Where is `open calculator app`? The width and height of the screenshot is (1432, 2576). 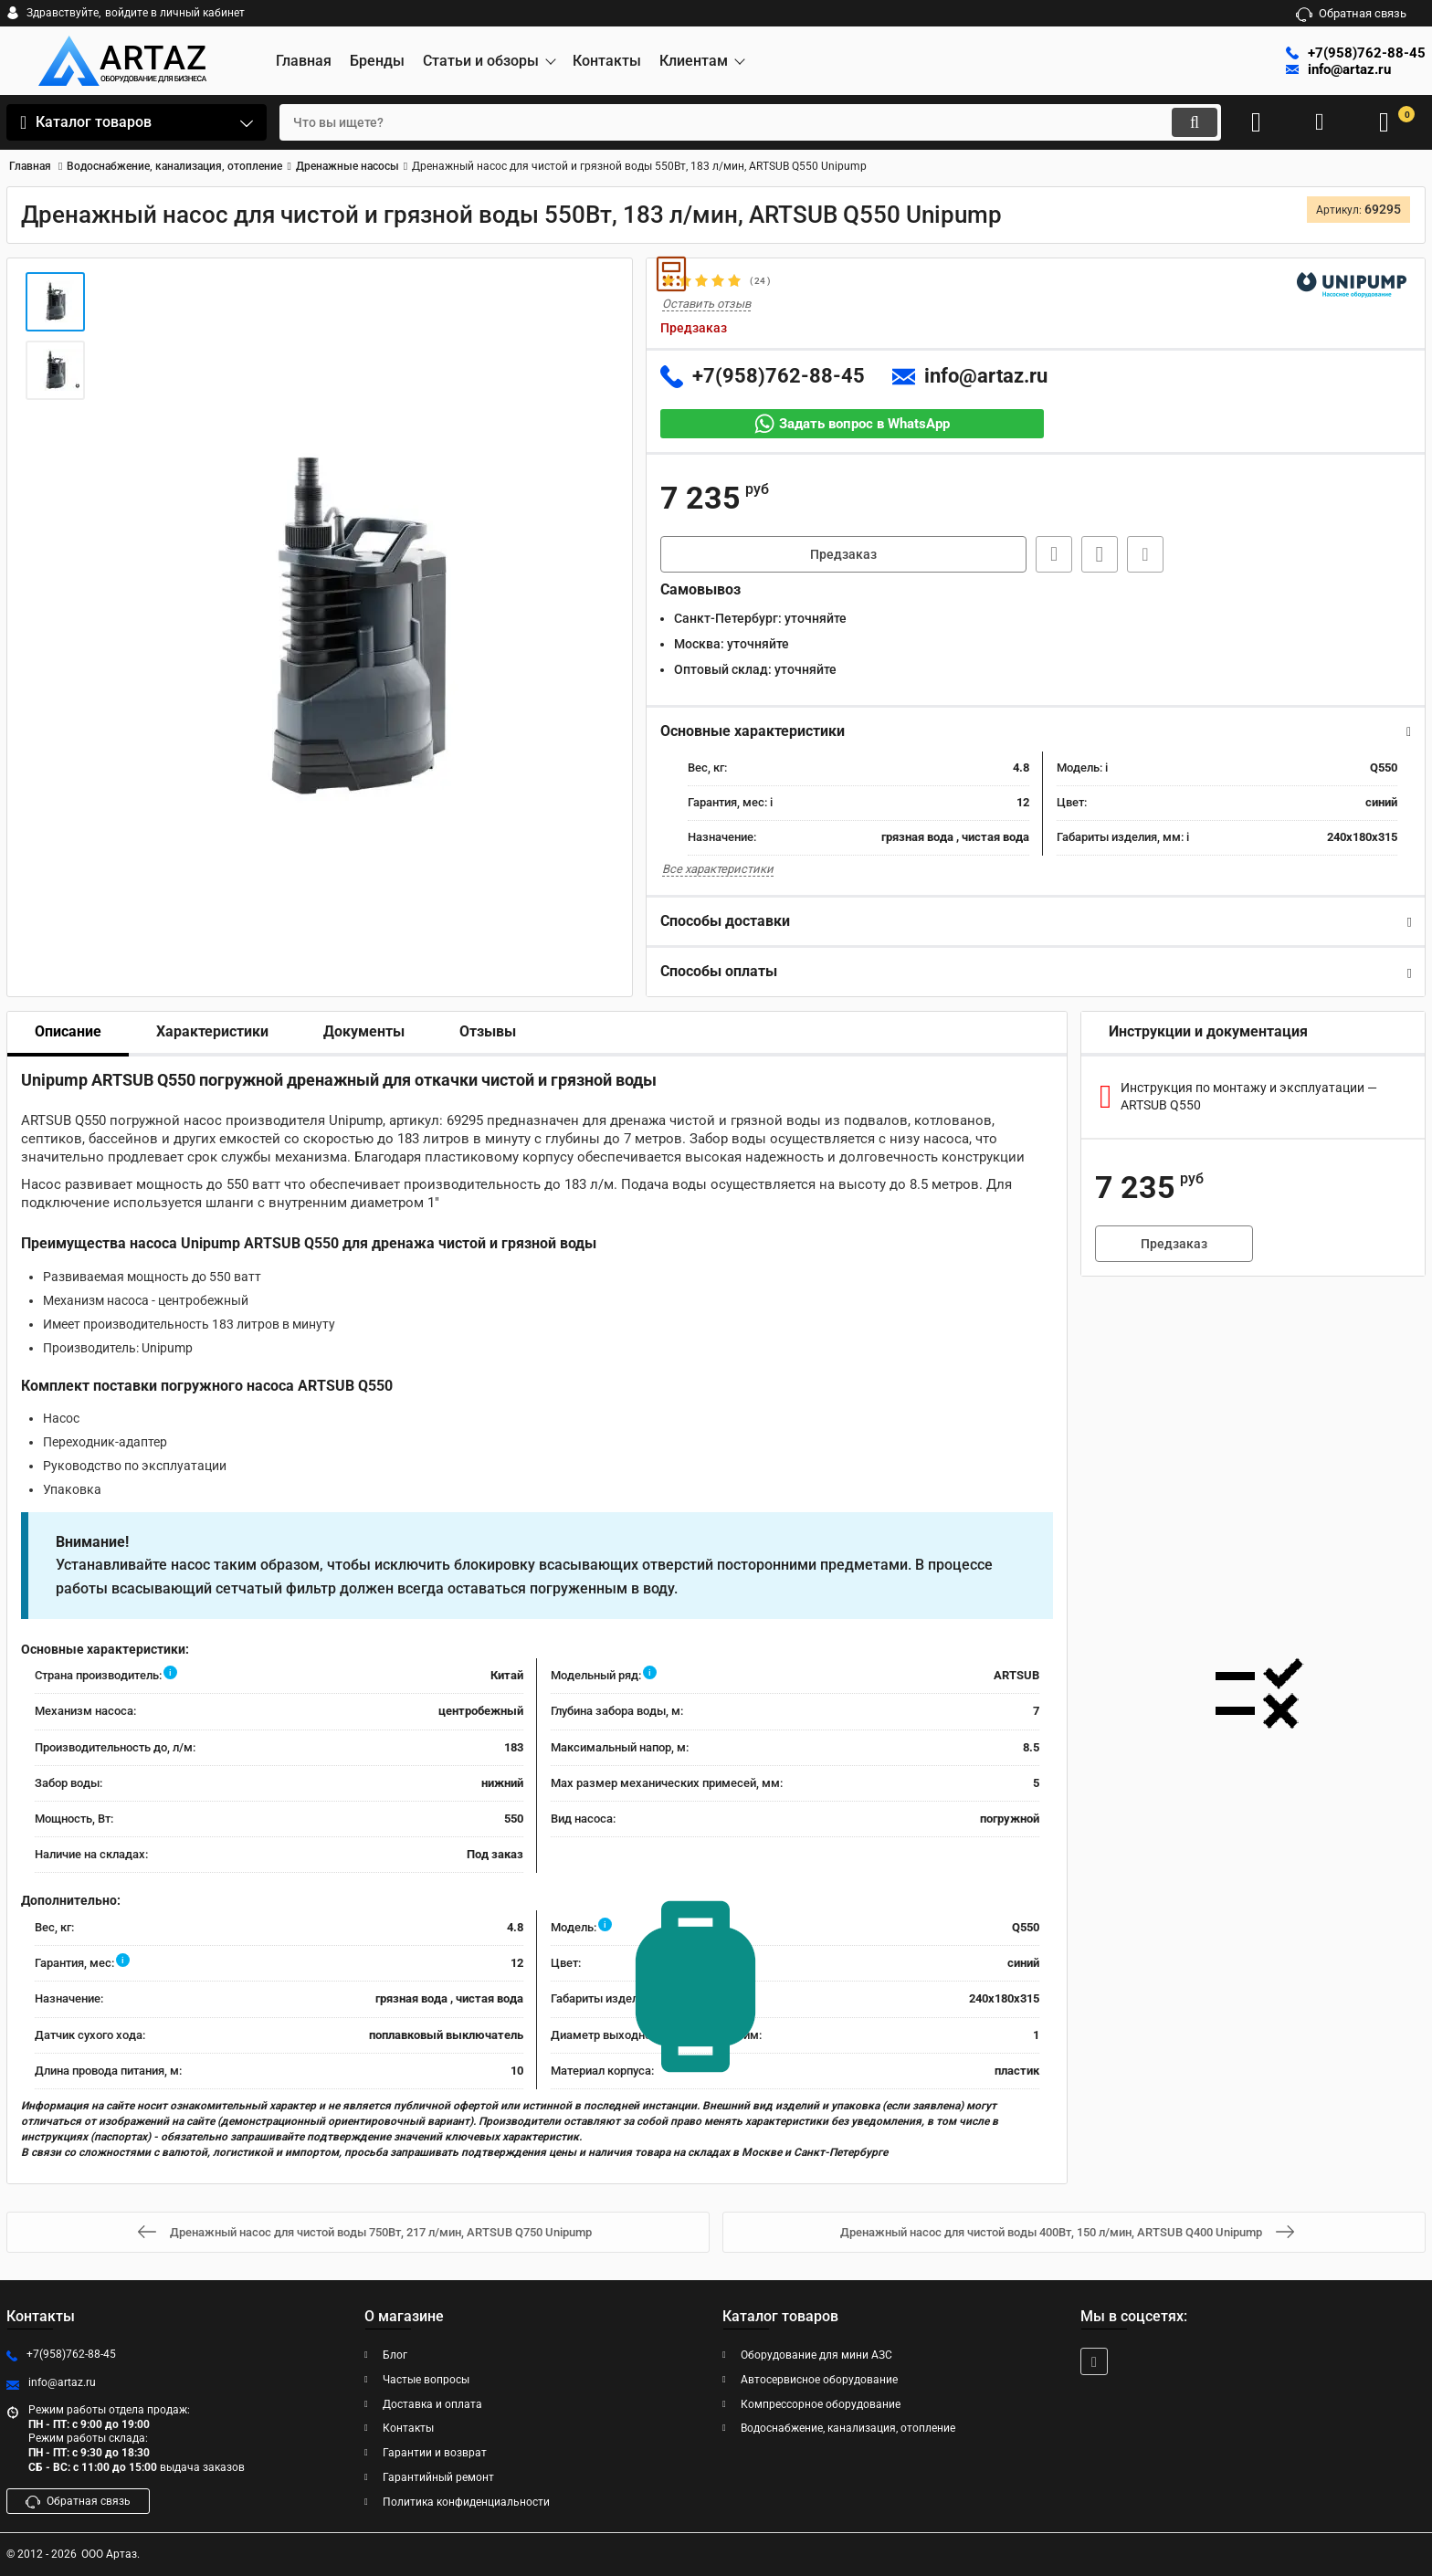
open calculator app is located at coordinates (671, 274).